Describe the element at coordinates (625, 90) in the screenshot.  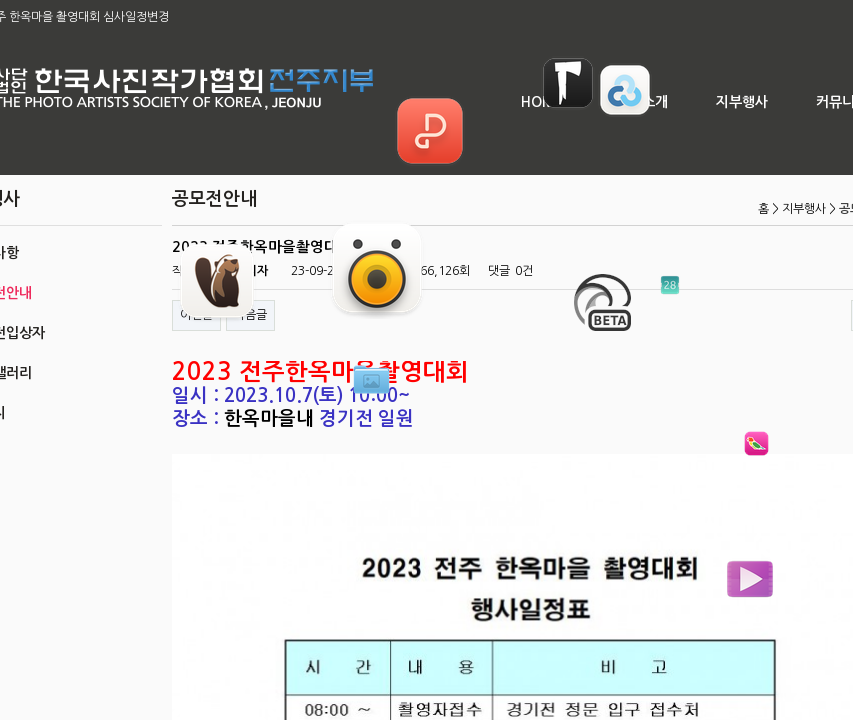
I see `open rclone browser for cloud storage management` at that location.